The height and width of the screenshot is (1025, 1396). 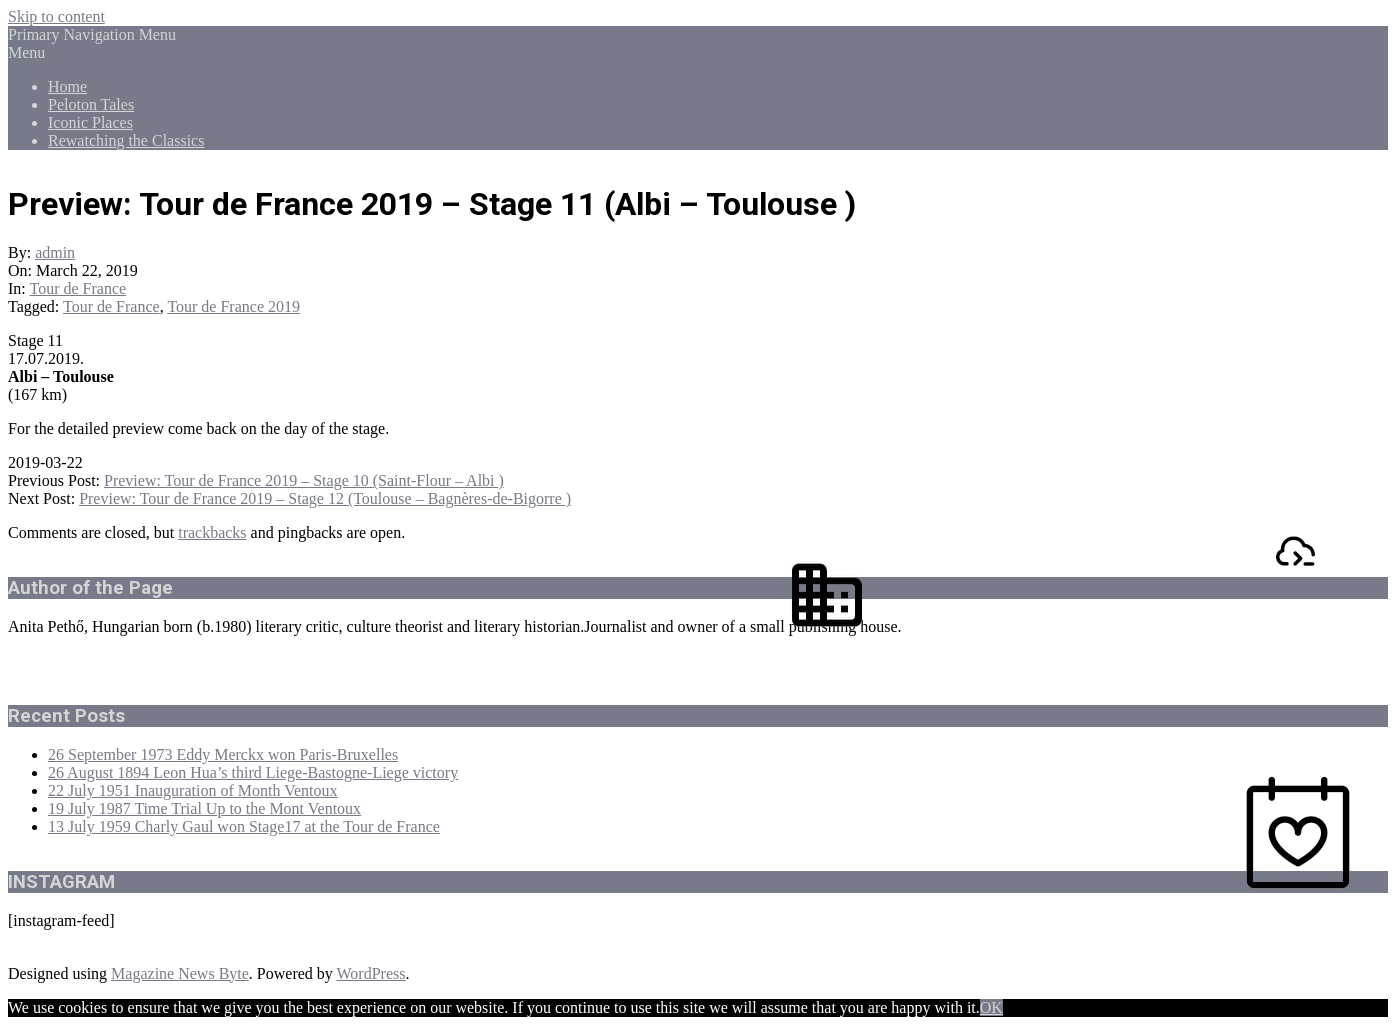 What do you see at coordinates (1298, 837) in the screenshot?
I see `view favorite or loved events` at bounding box center [1298, 837].